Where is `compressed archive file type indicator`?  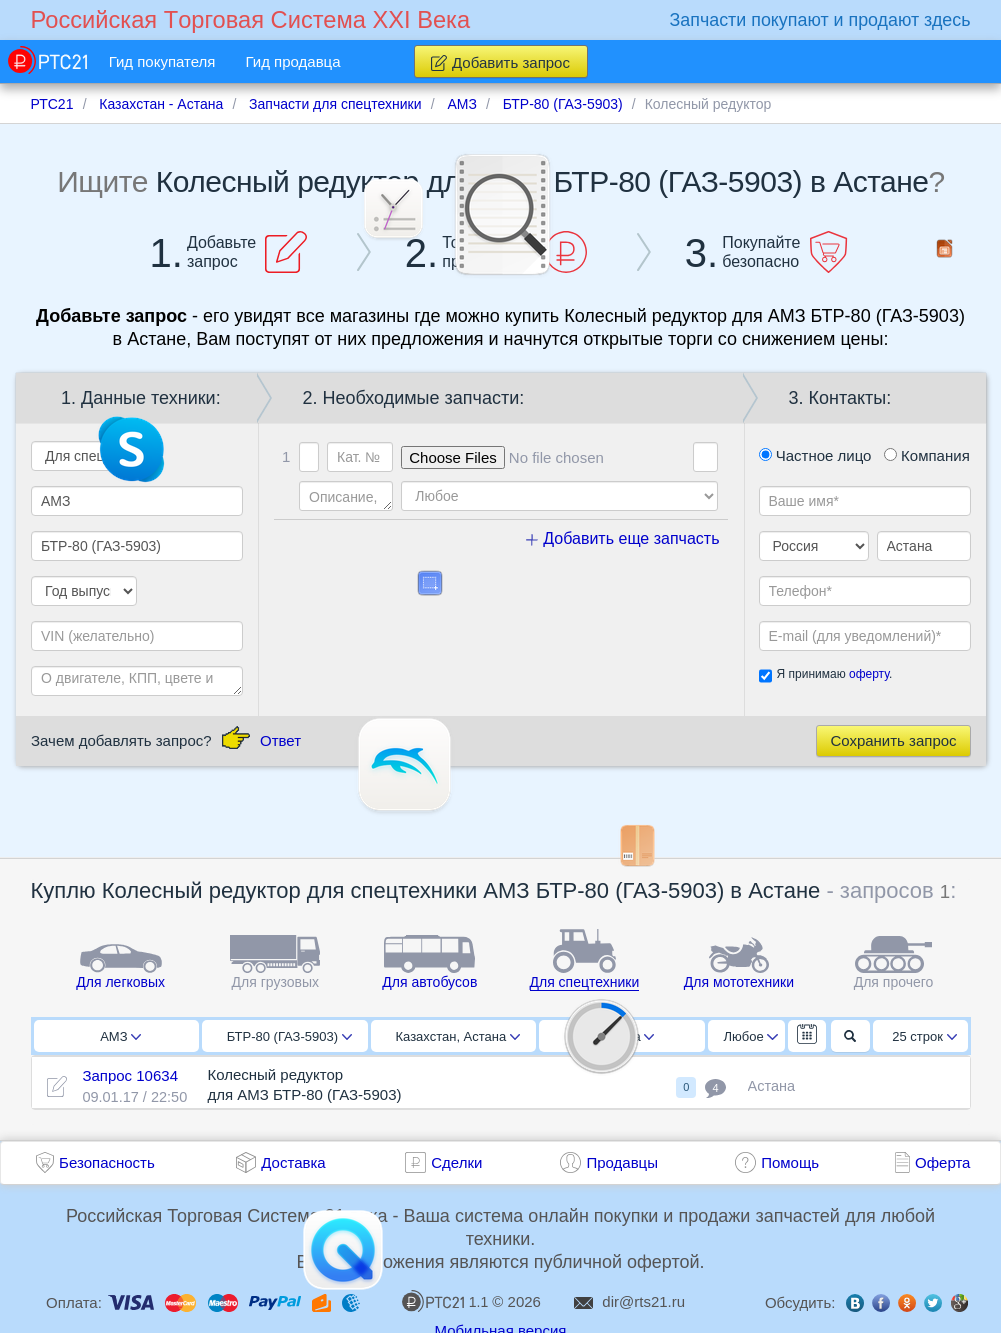 compressed archive file type indicator is located at coordinates (637, 845).